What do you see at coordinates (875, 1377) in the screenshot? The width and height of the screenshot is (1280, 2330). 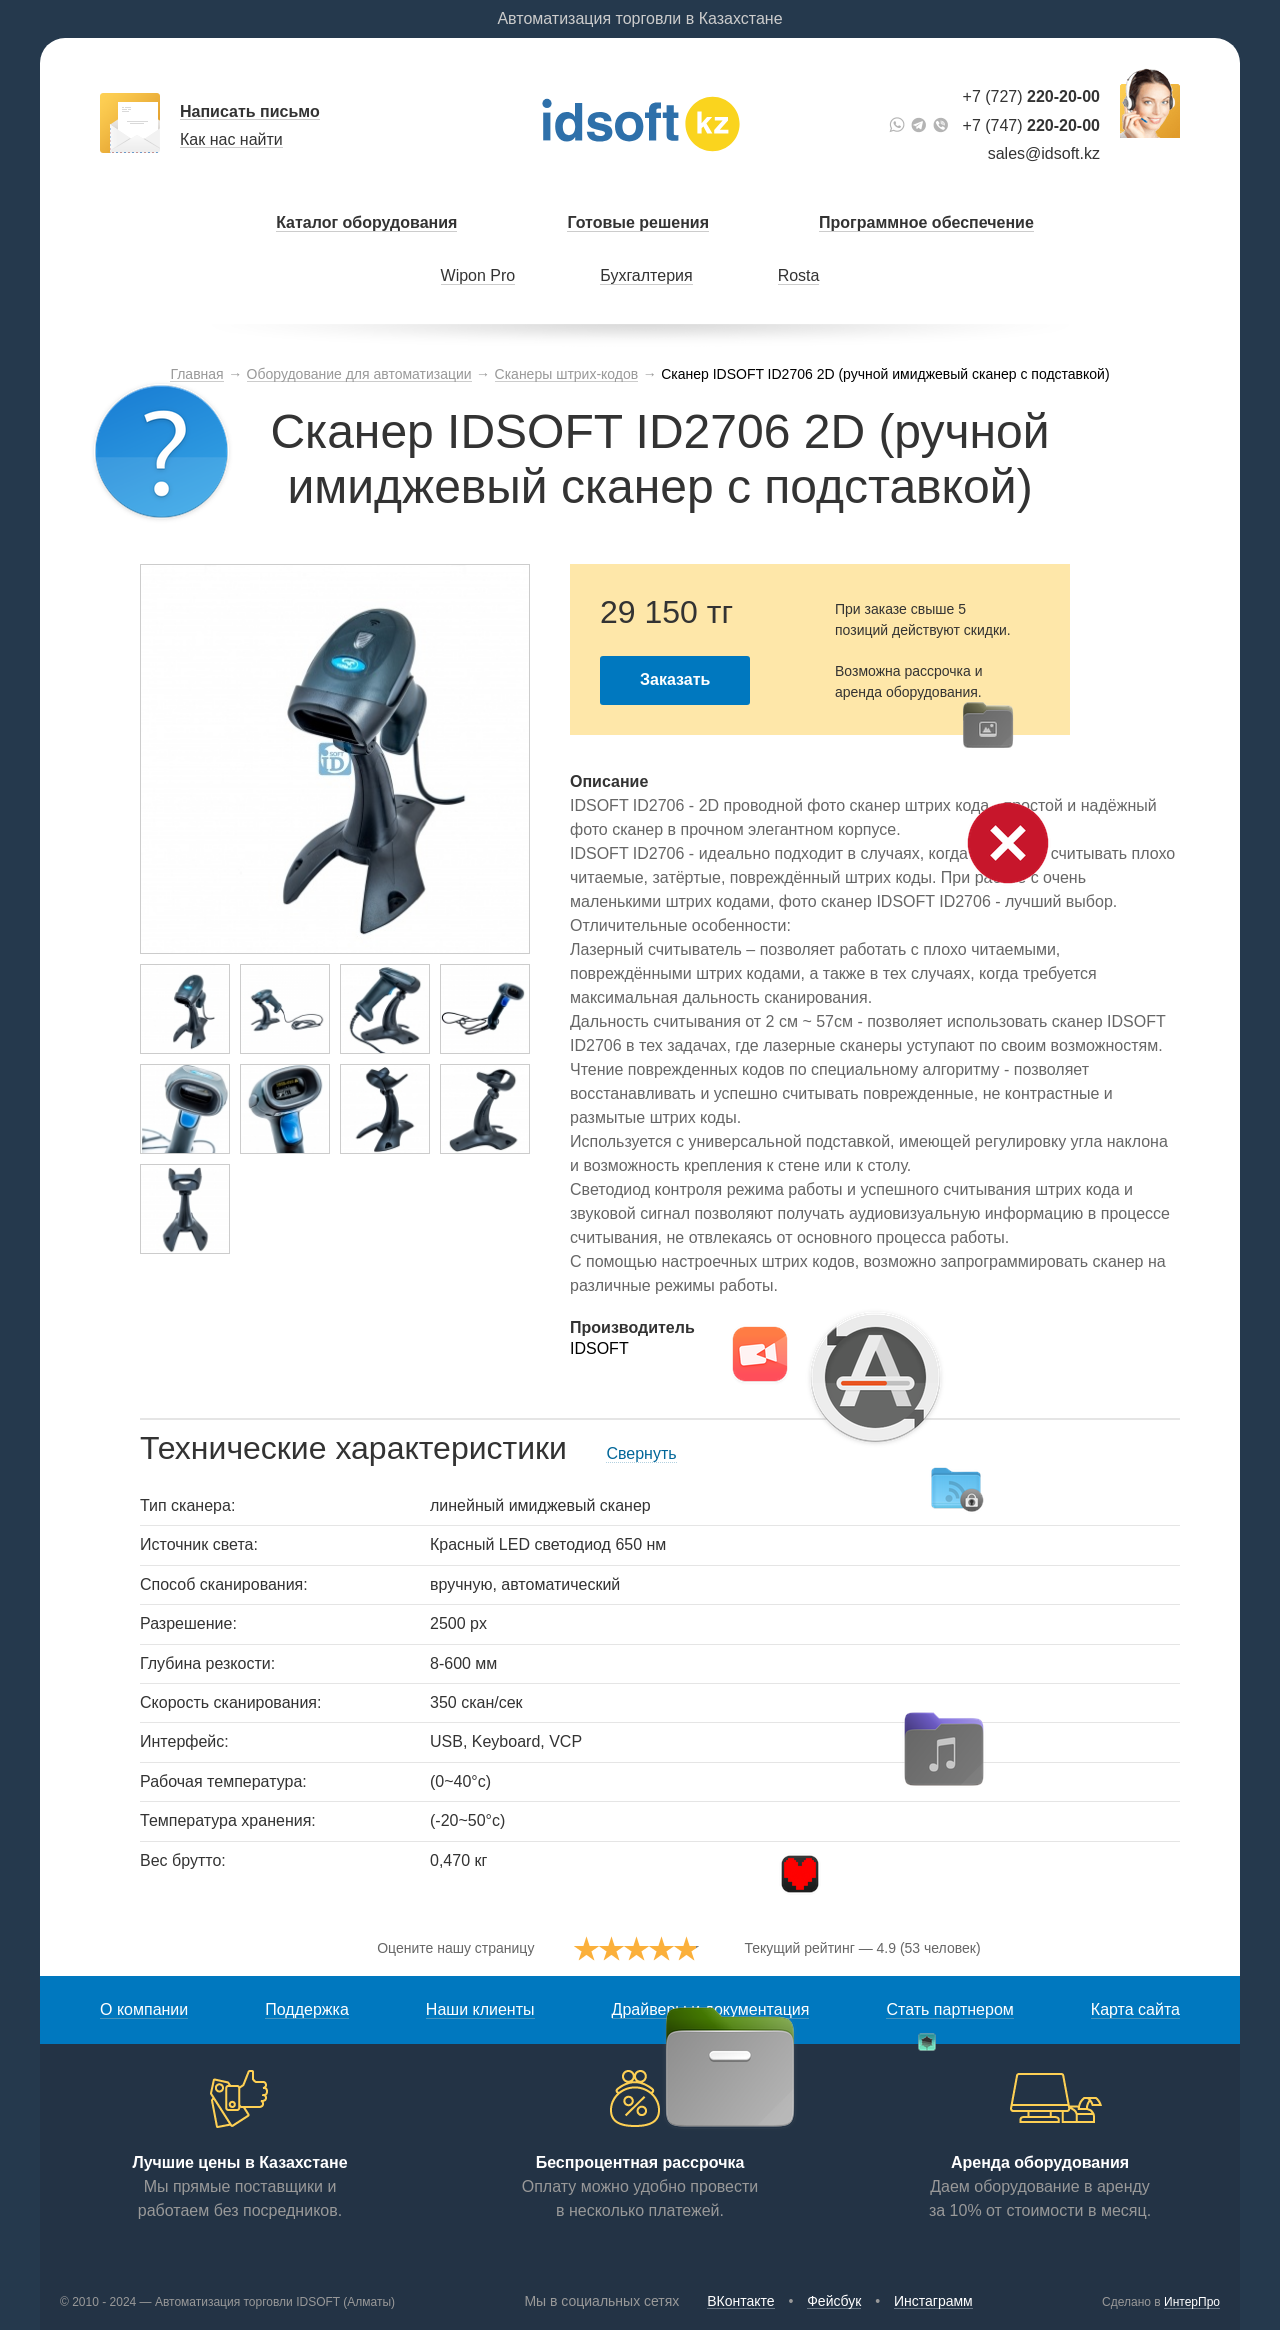 I see `open the software updater application` at bounding box center [875, 1377].